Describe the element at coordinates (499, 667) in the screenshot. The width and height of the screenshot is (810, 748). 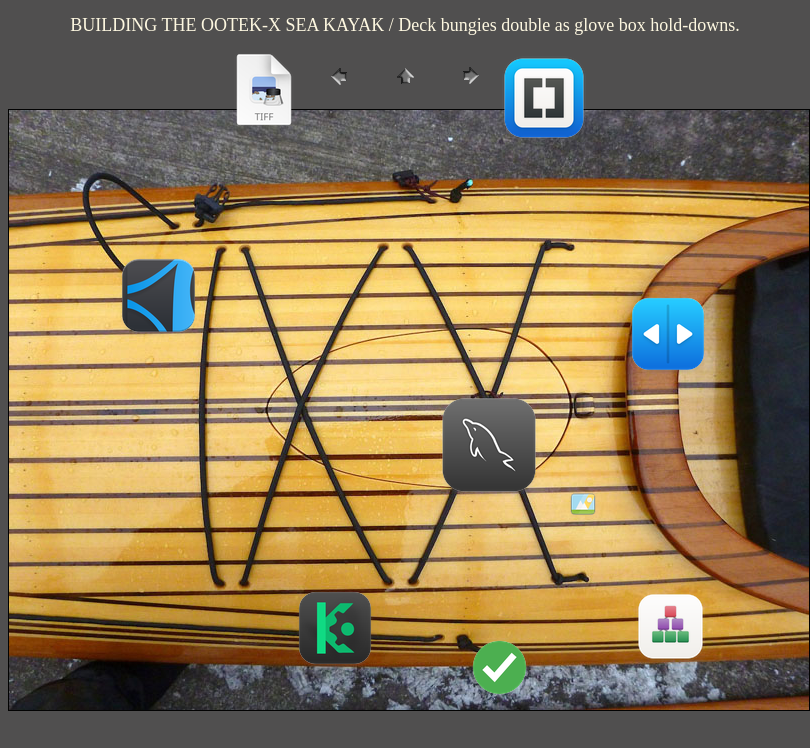
I see `indicates a default or selected item` at that location.